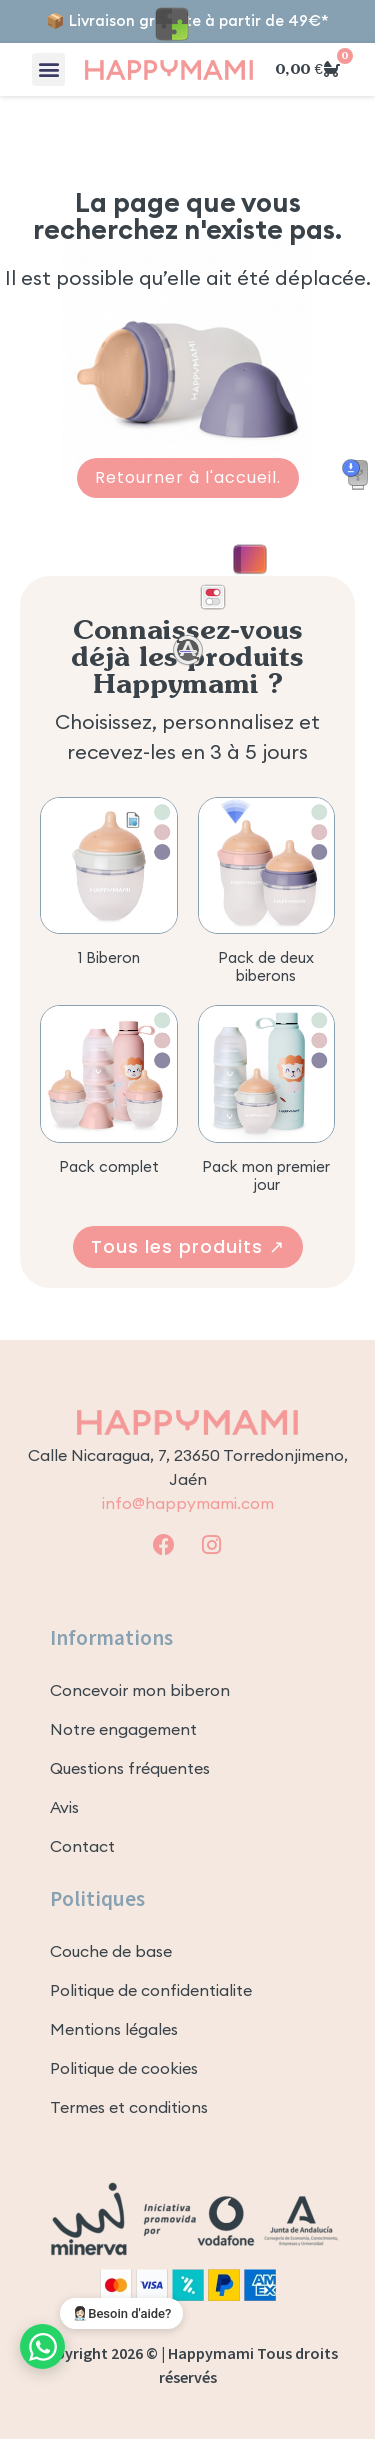 The height and width of the screenshot is (2439, 375). I want to click on open a libreoffice web document, so click(133, 820).